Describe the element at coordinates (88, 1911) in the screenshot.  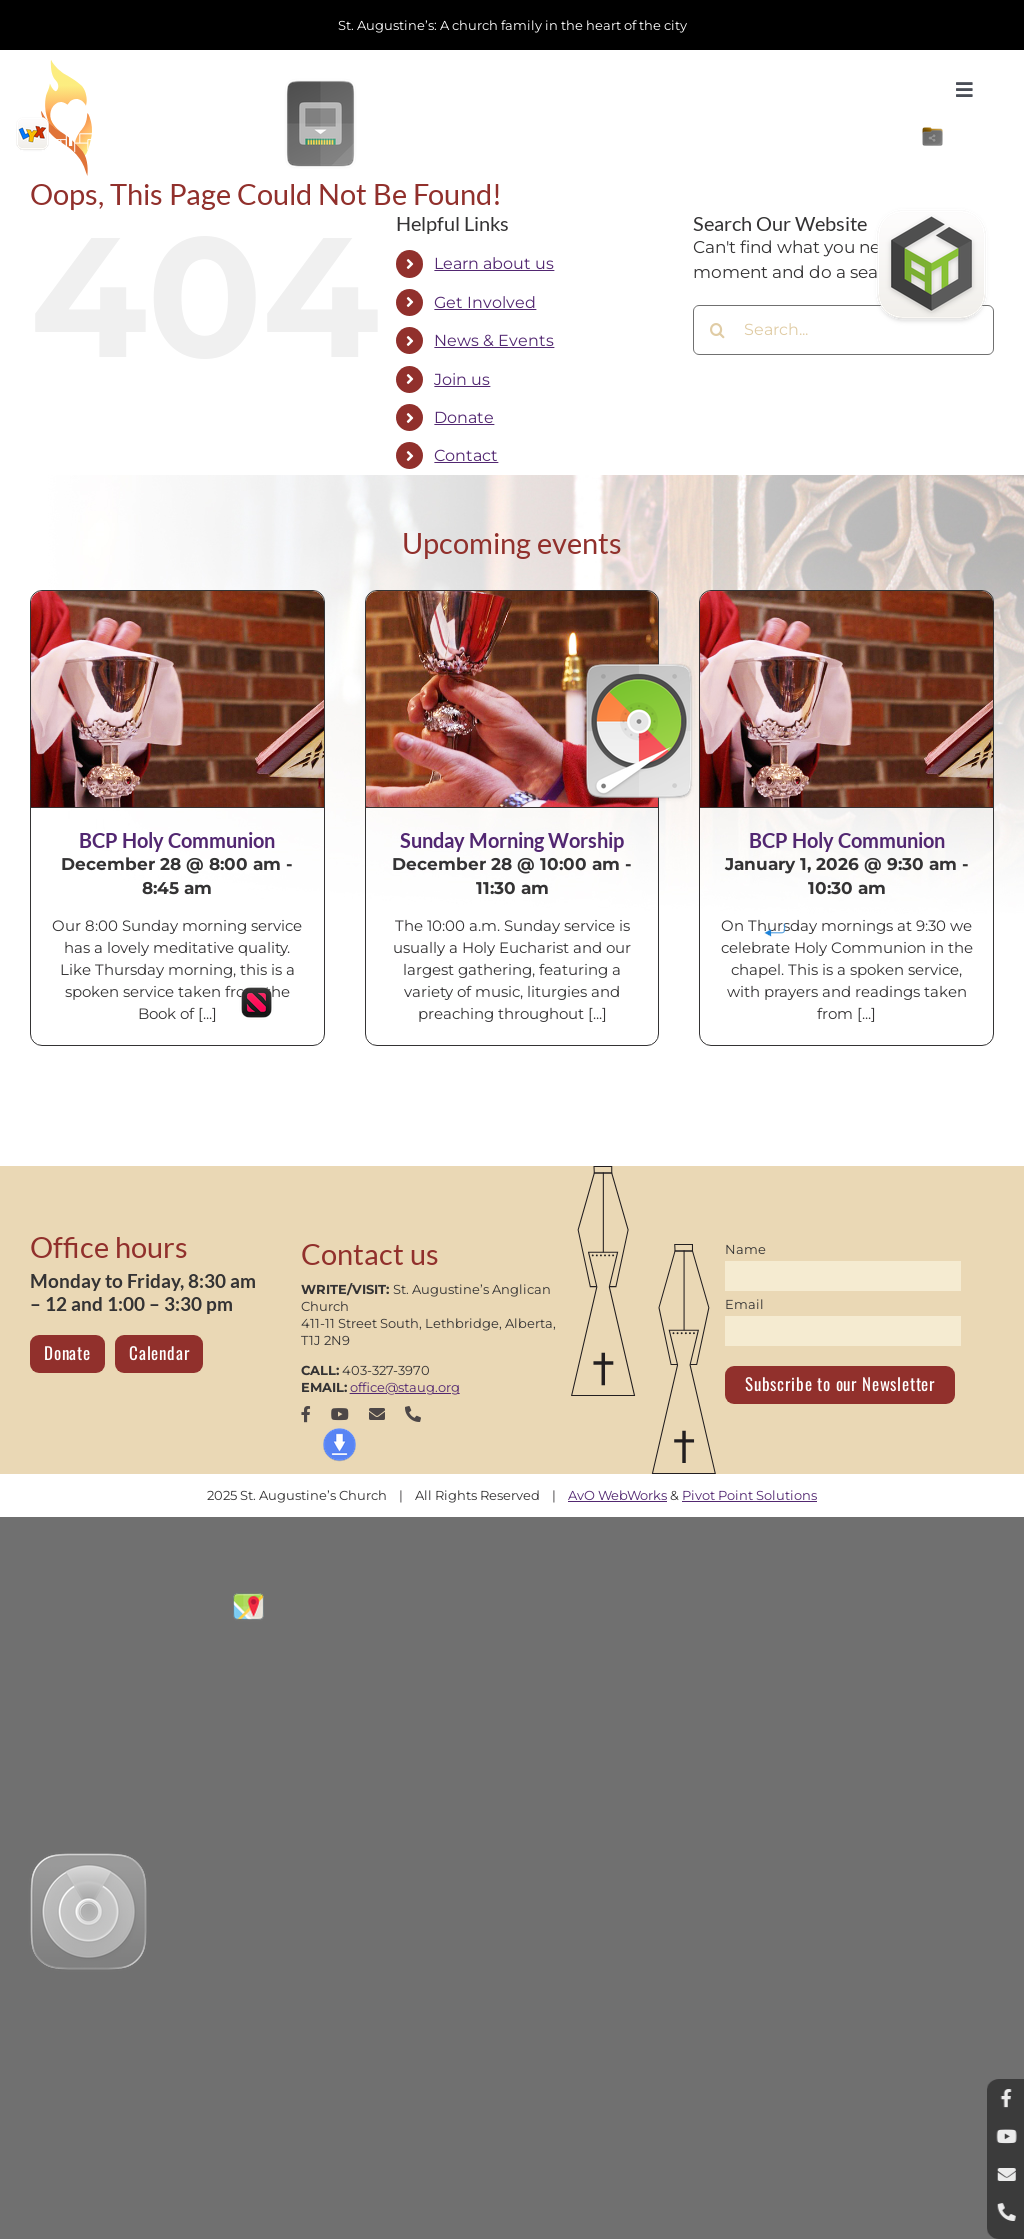
I see `open Find My app to locate devices or people` at that location.